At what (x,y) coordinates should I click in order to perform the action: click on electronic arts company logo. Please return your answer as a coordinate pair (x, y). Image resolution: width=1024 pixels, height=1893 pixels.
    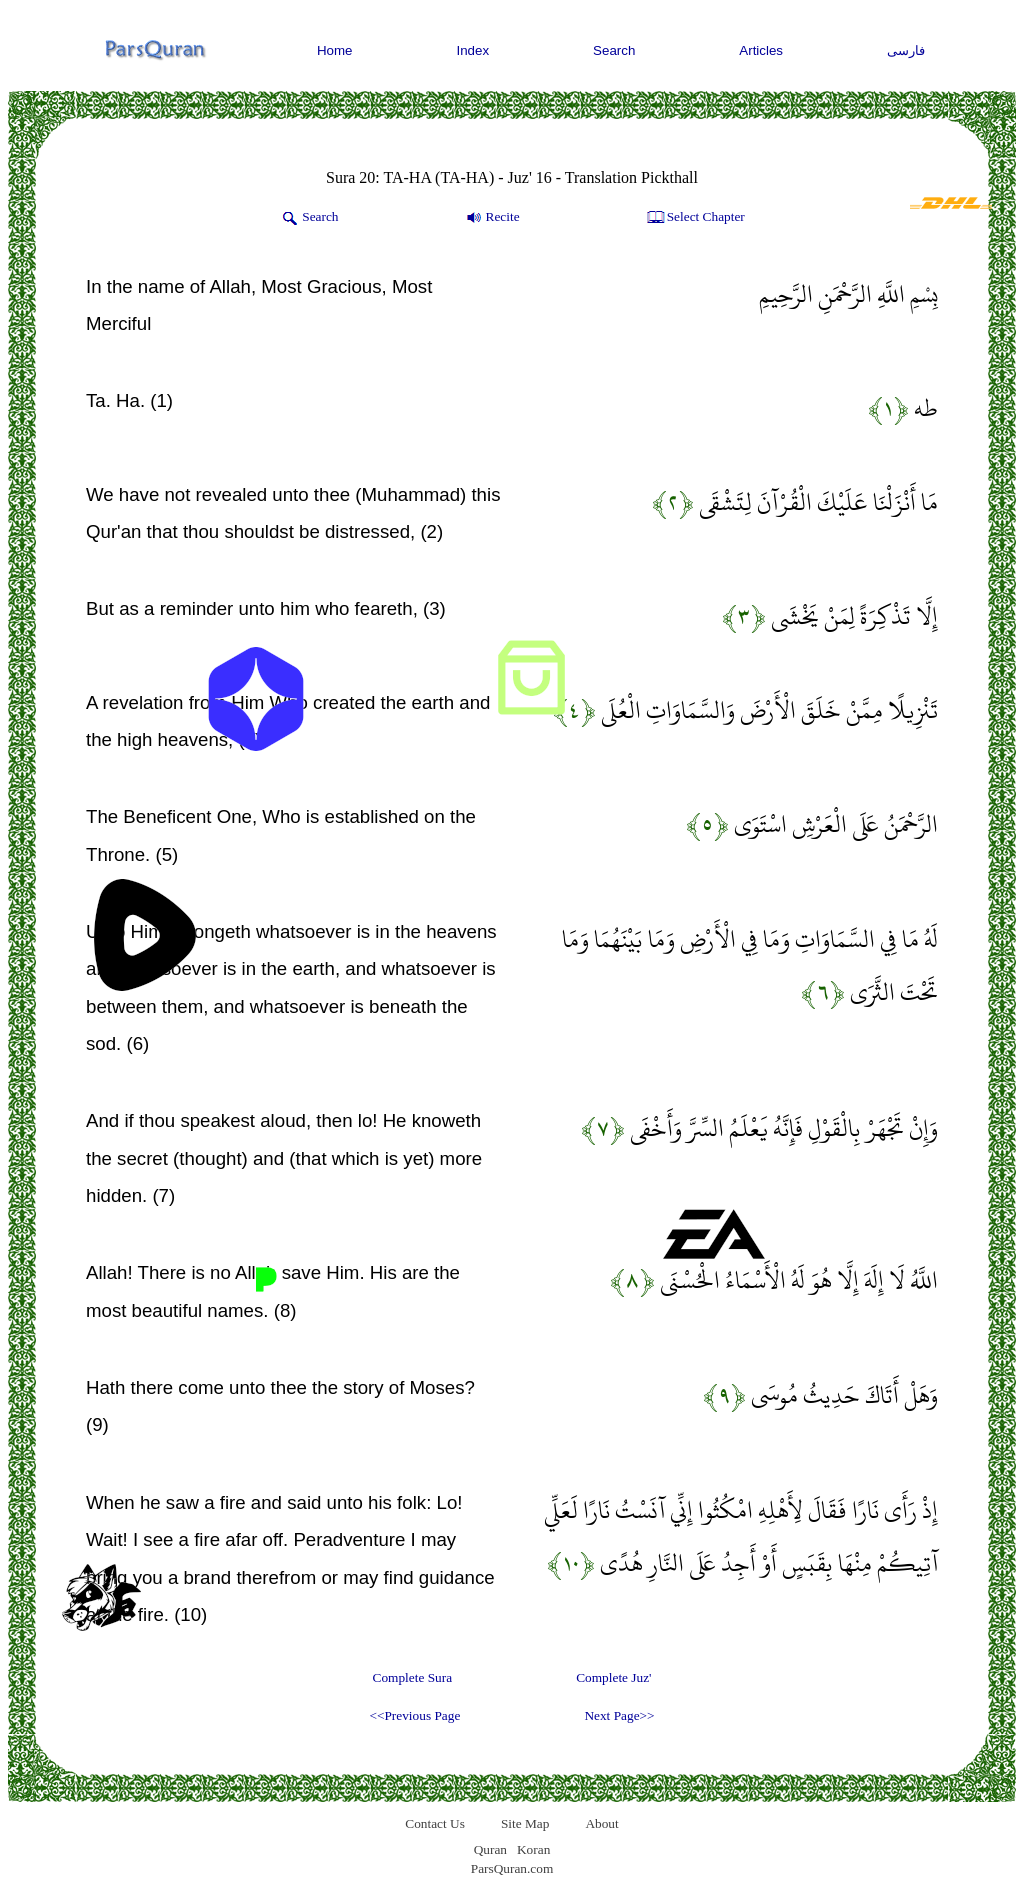
    Looking at the image, I should click on (714, 1234).